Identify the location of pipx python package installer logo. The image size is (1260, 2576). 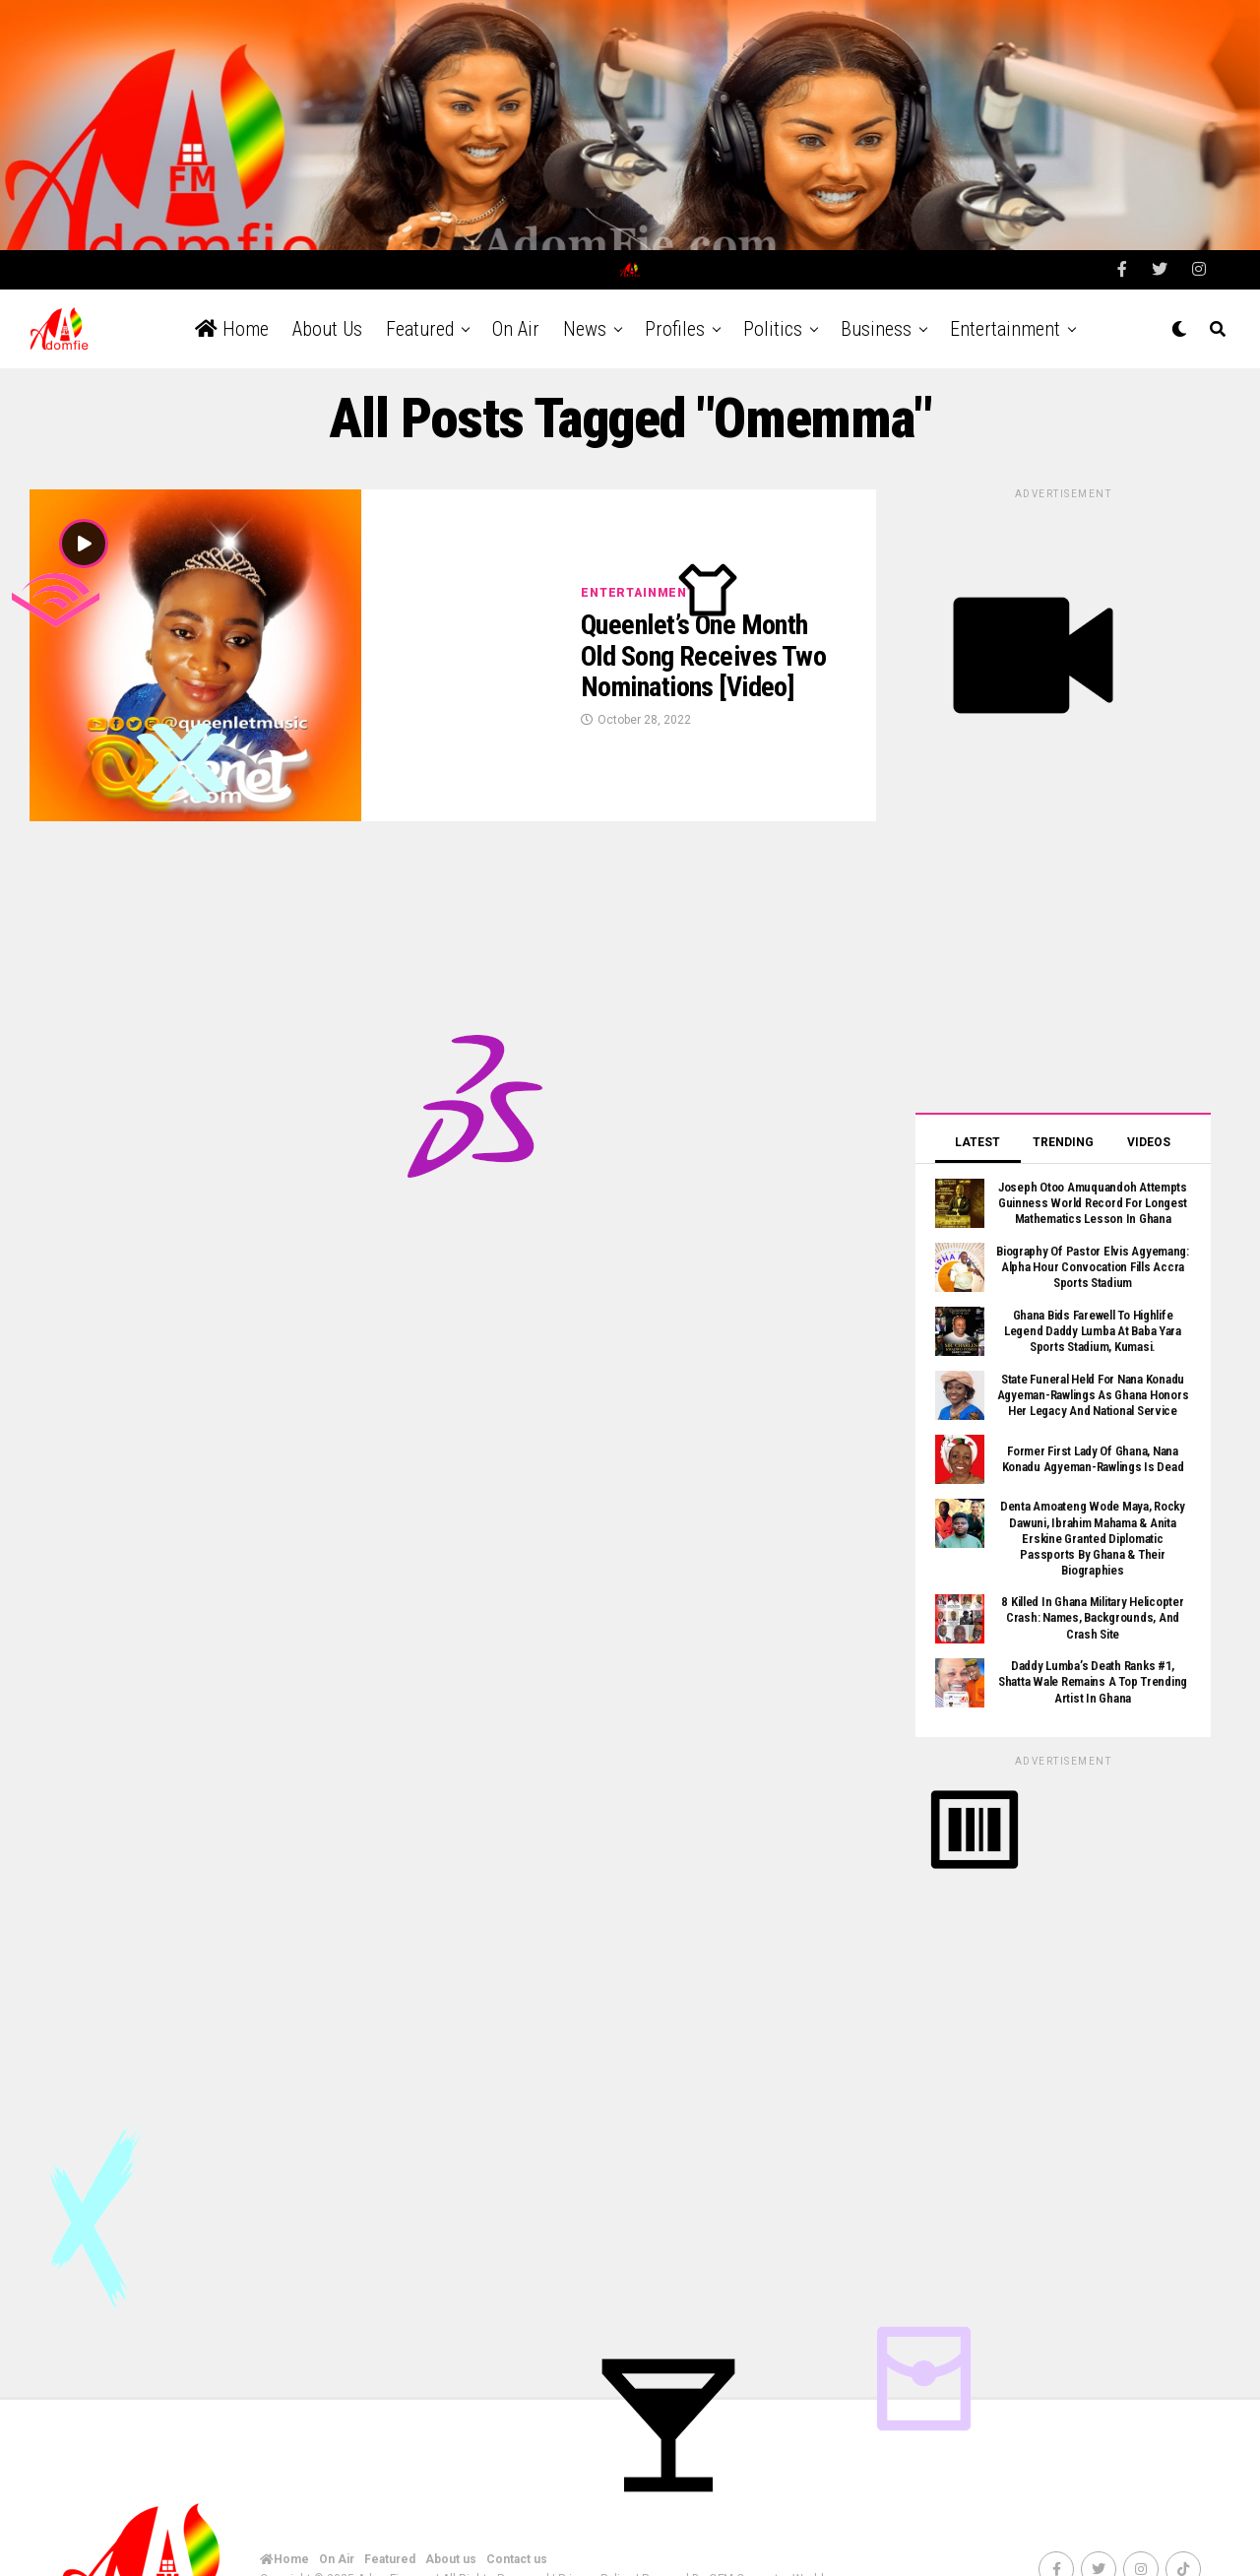
(95, 2216).